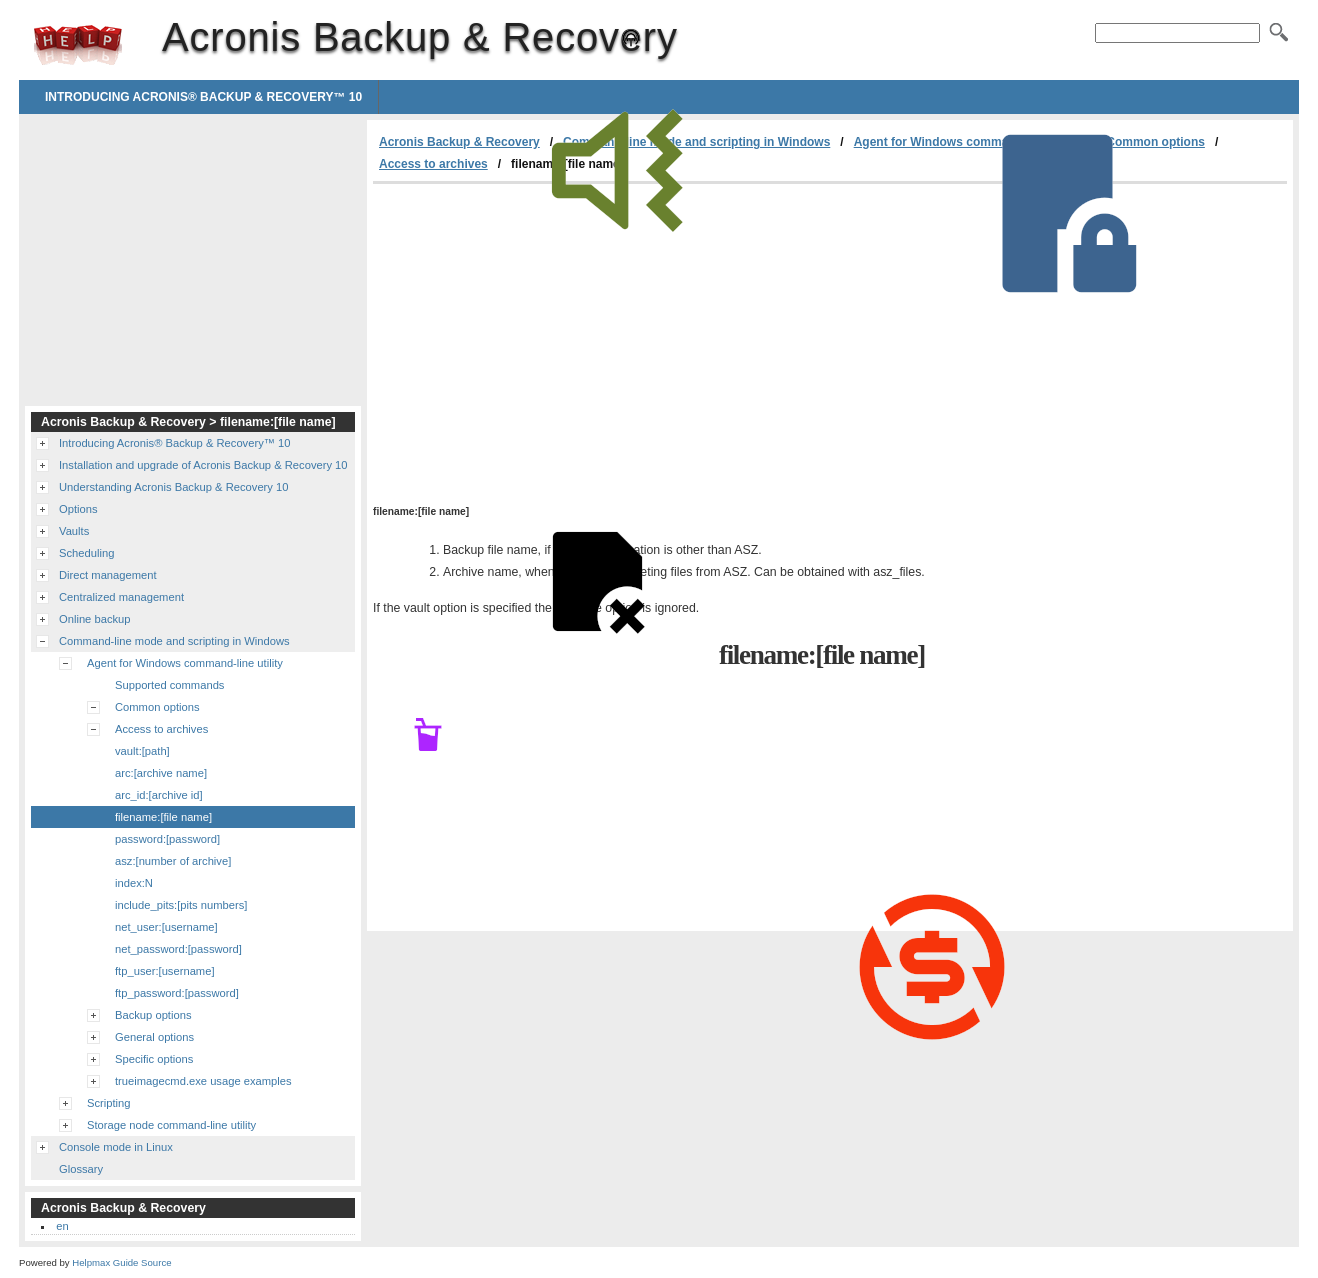  What do you see at coordinates (932, 967) in the screenshot?
I see `currency exchange or conversion` at bounding box center [932, 967].